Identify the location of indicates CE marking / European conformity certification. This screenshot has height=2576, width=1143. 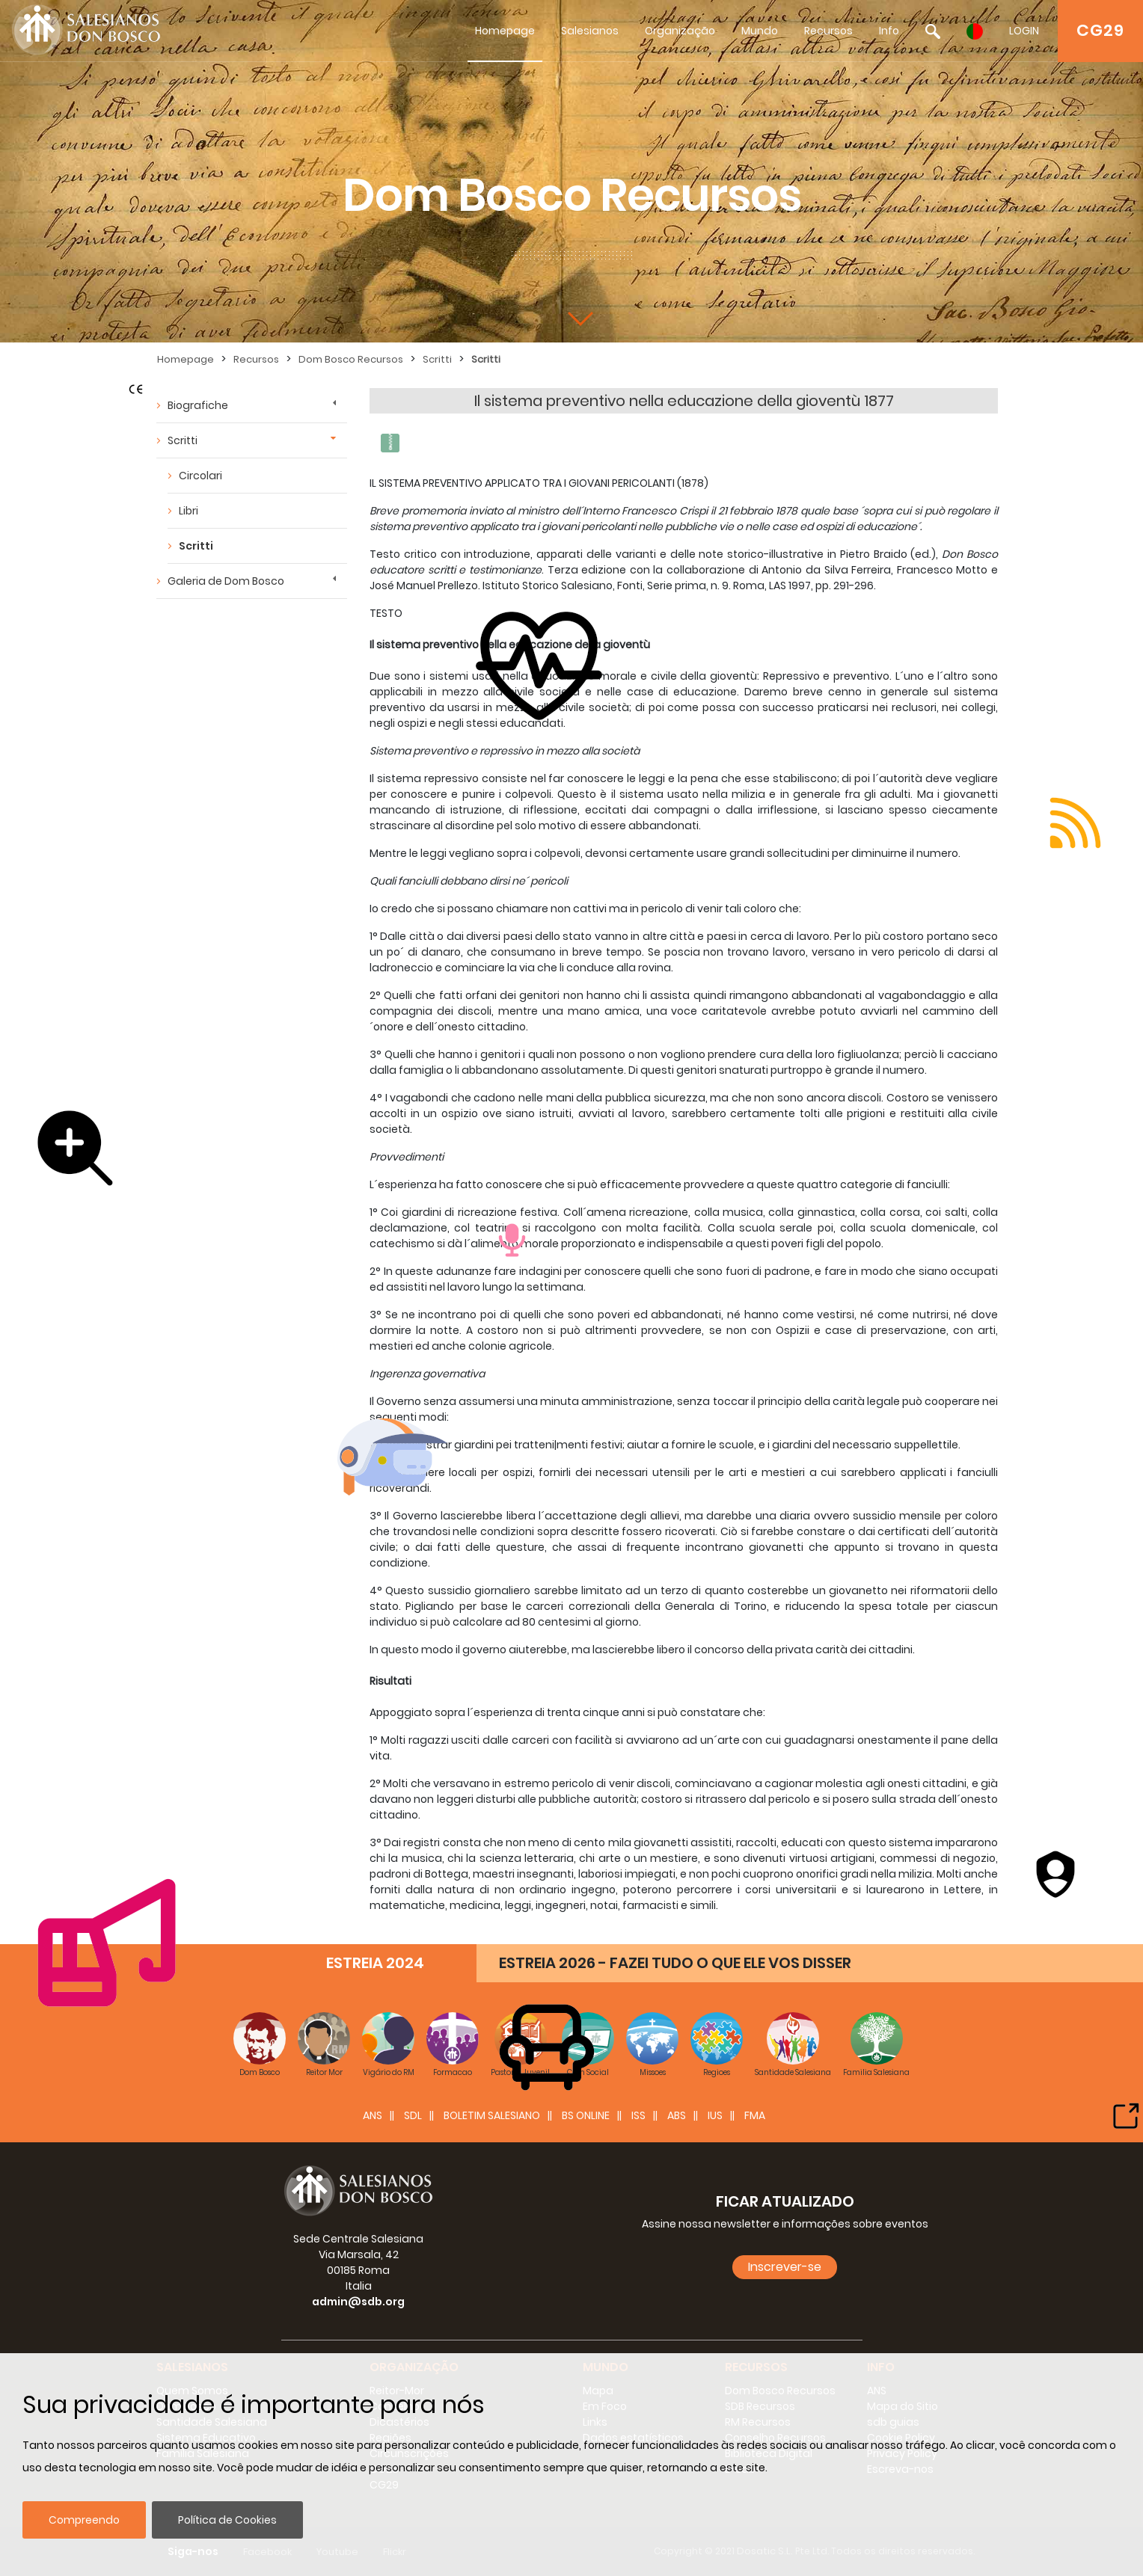
(135, 389).